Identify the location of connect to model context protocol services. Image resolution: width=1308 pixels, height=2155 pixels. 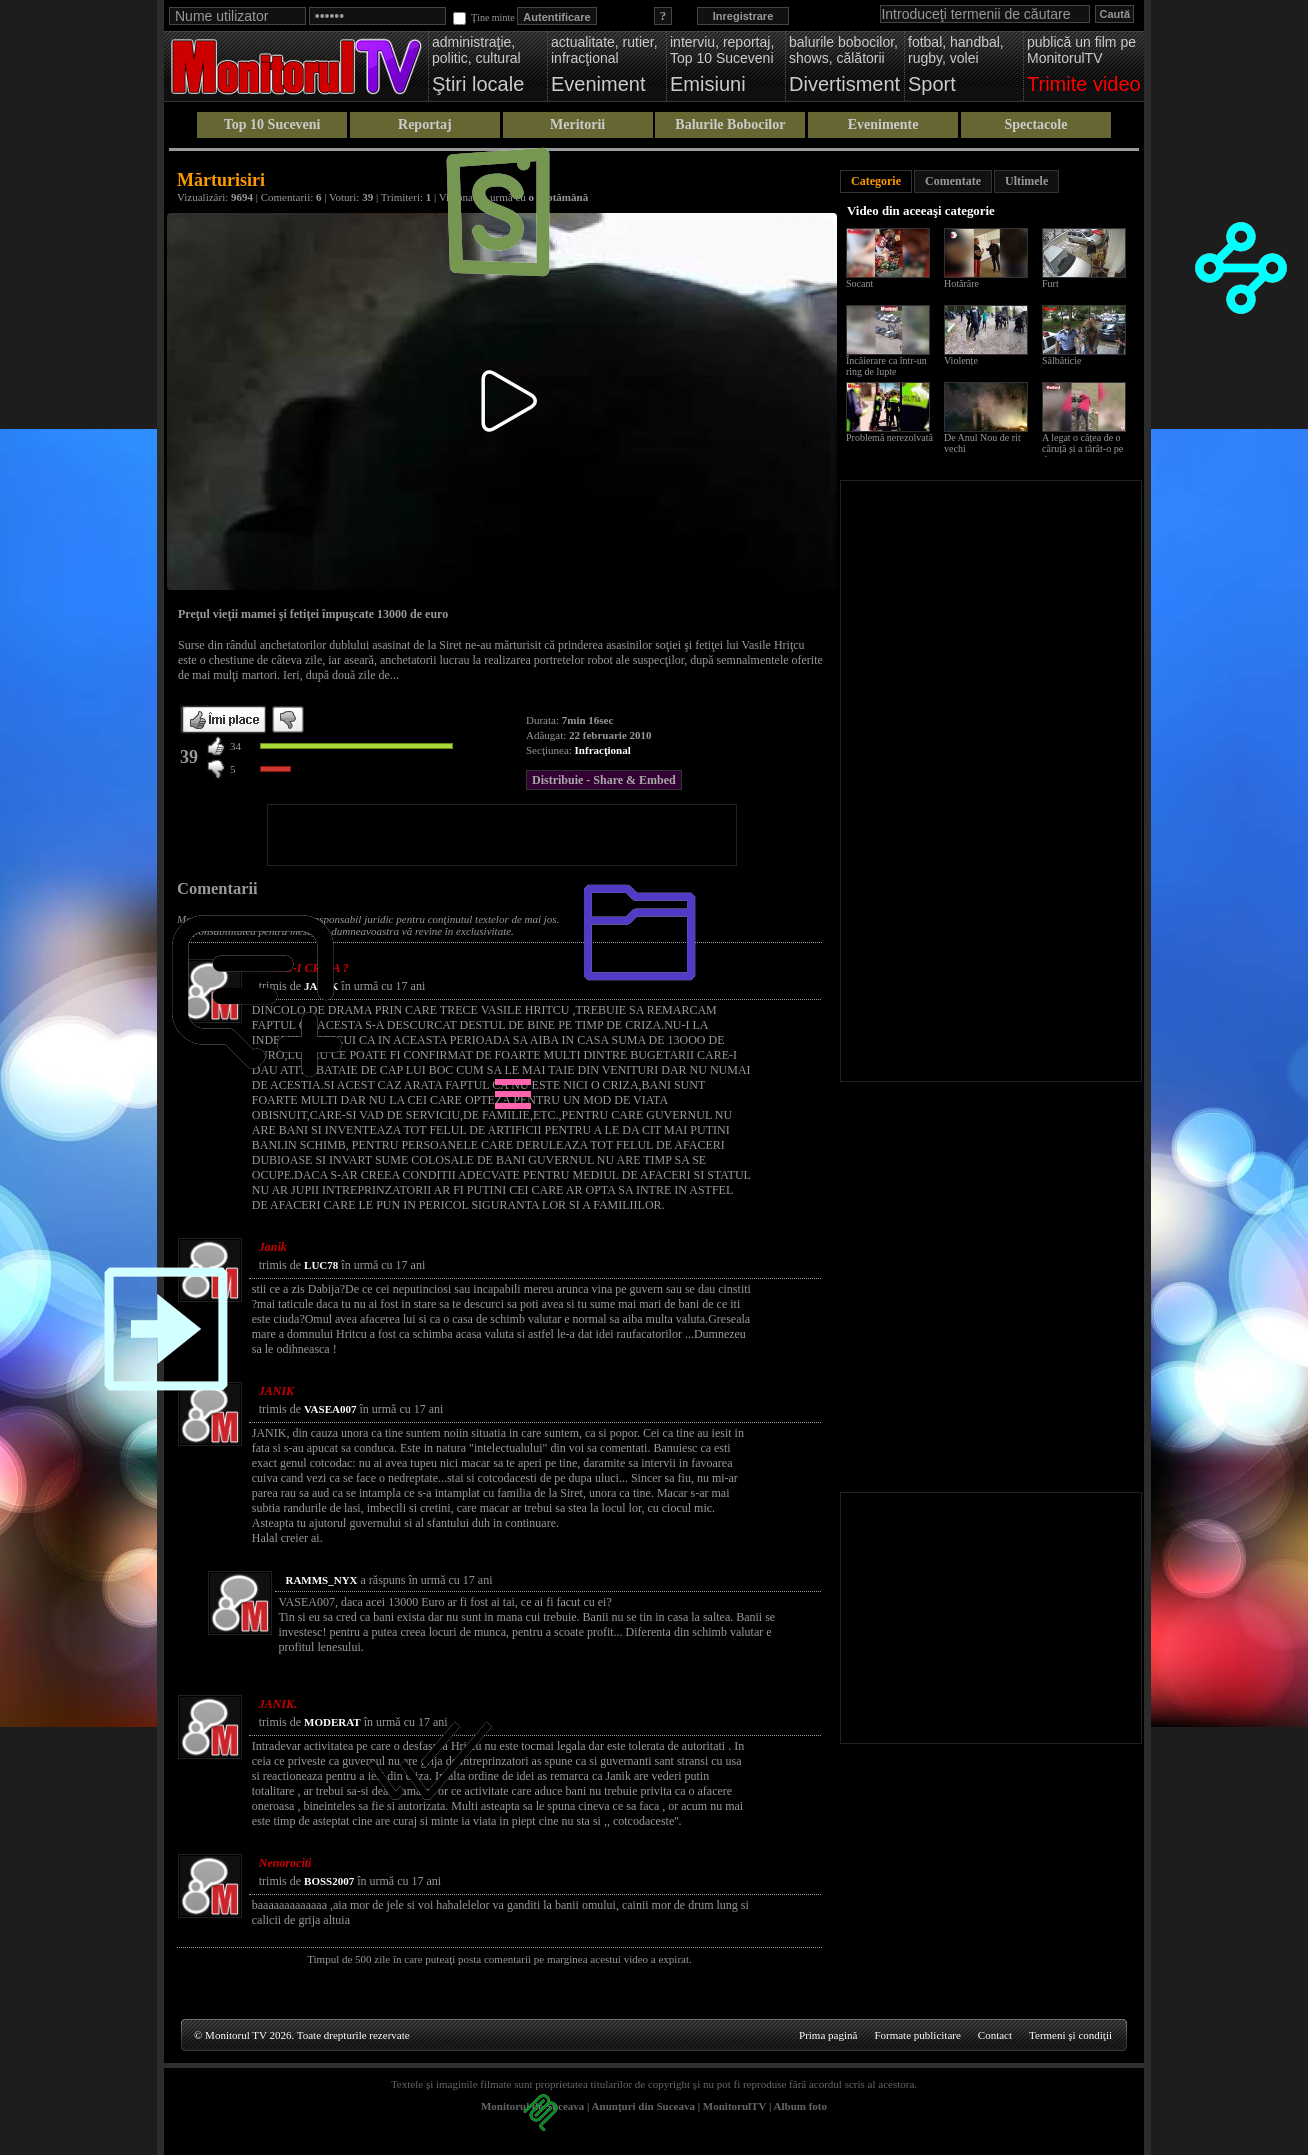
(540, 2112).